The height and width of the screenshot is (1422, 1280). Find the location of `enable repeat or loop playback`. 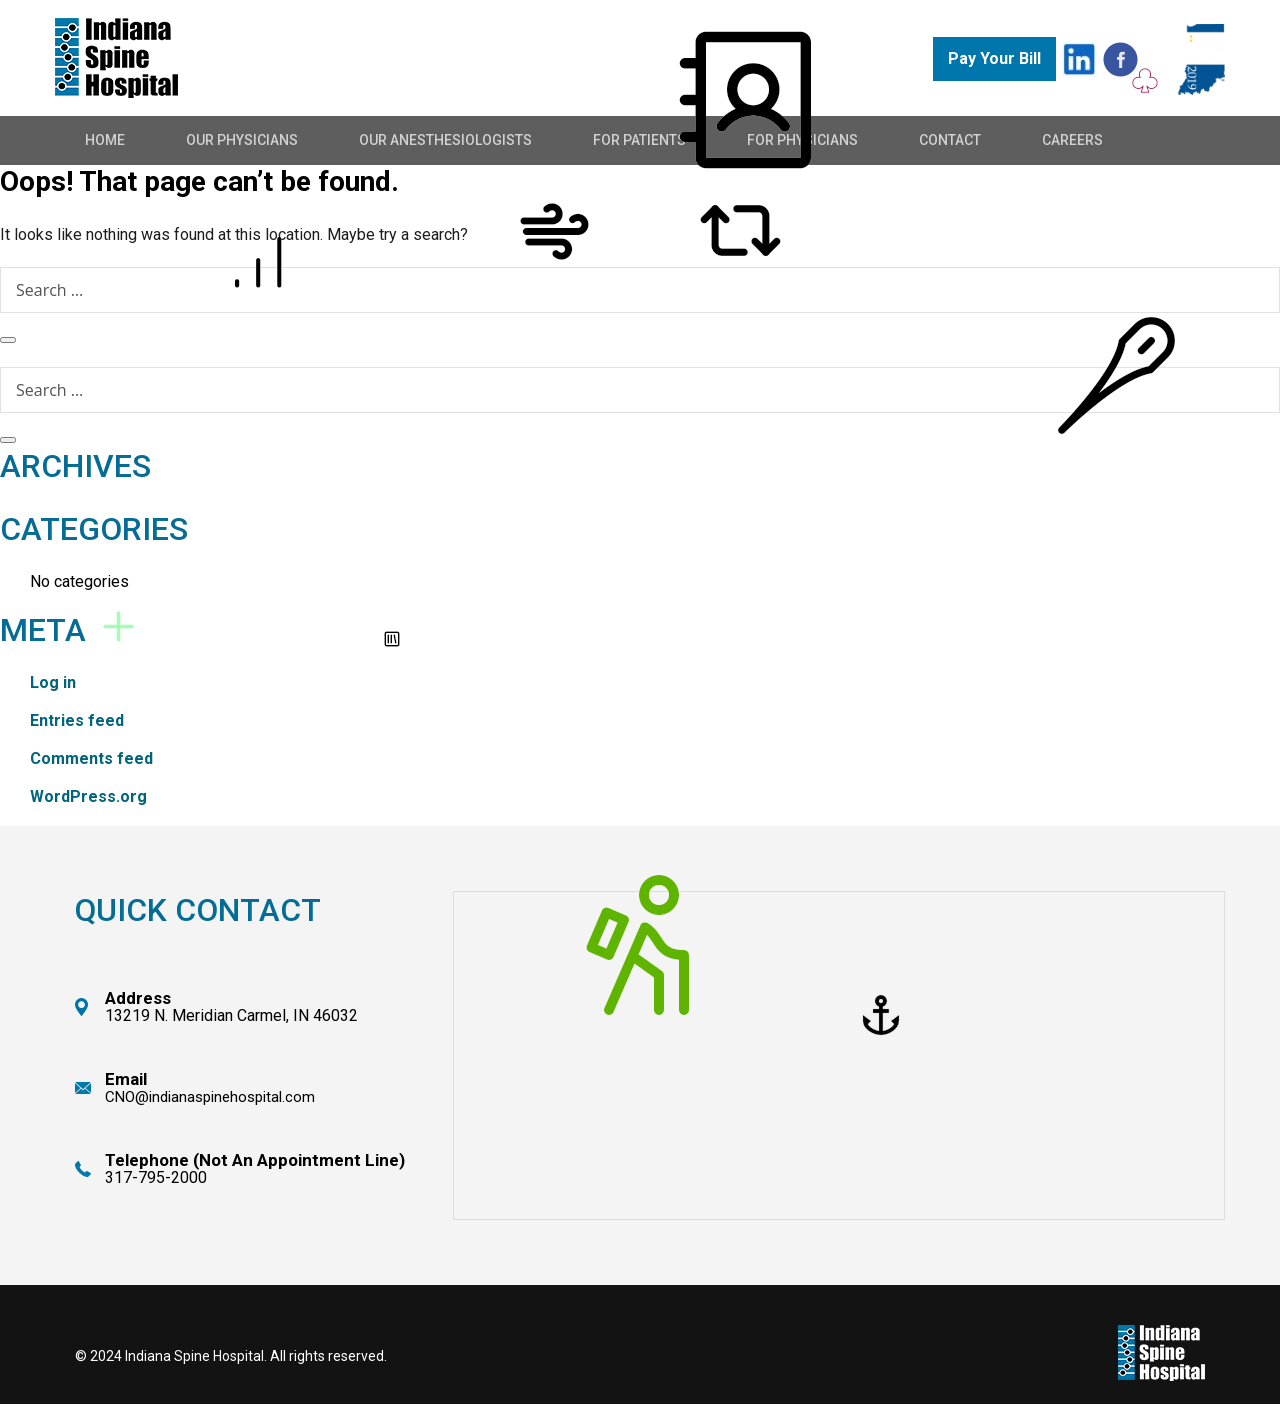

enable repeat or loop playback is located at coordinates (740, 230).